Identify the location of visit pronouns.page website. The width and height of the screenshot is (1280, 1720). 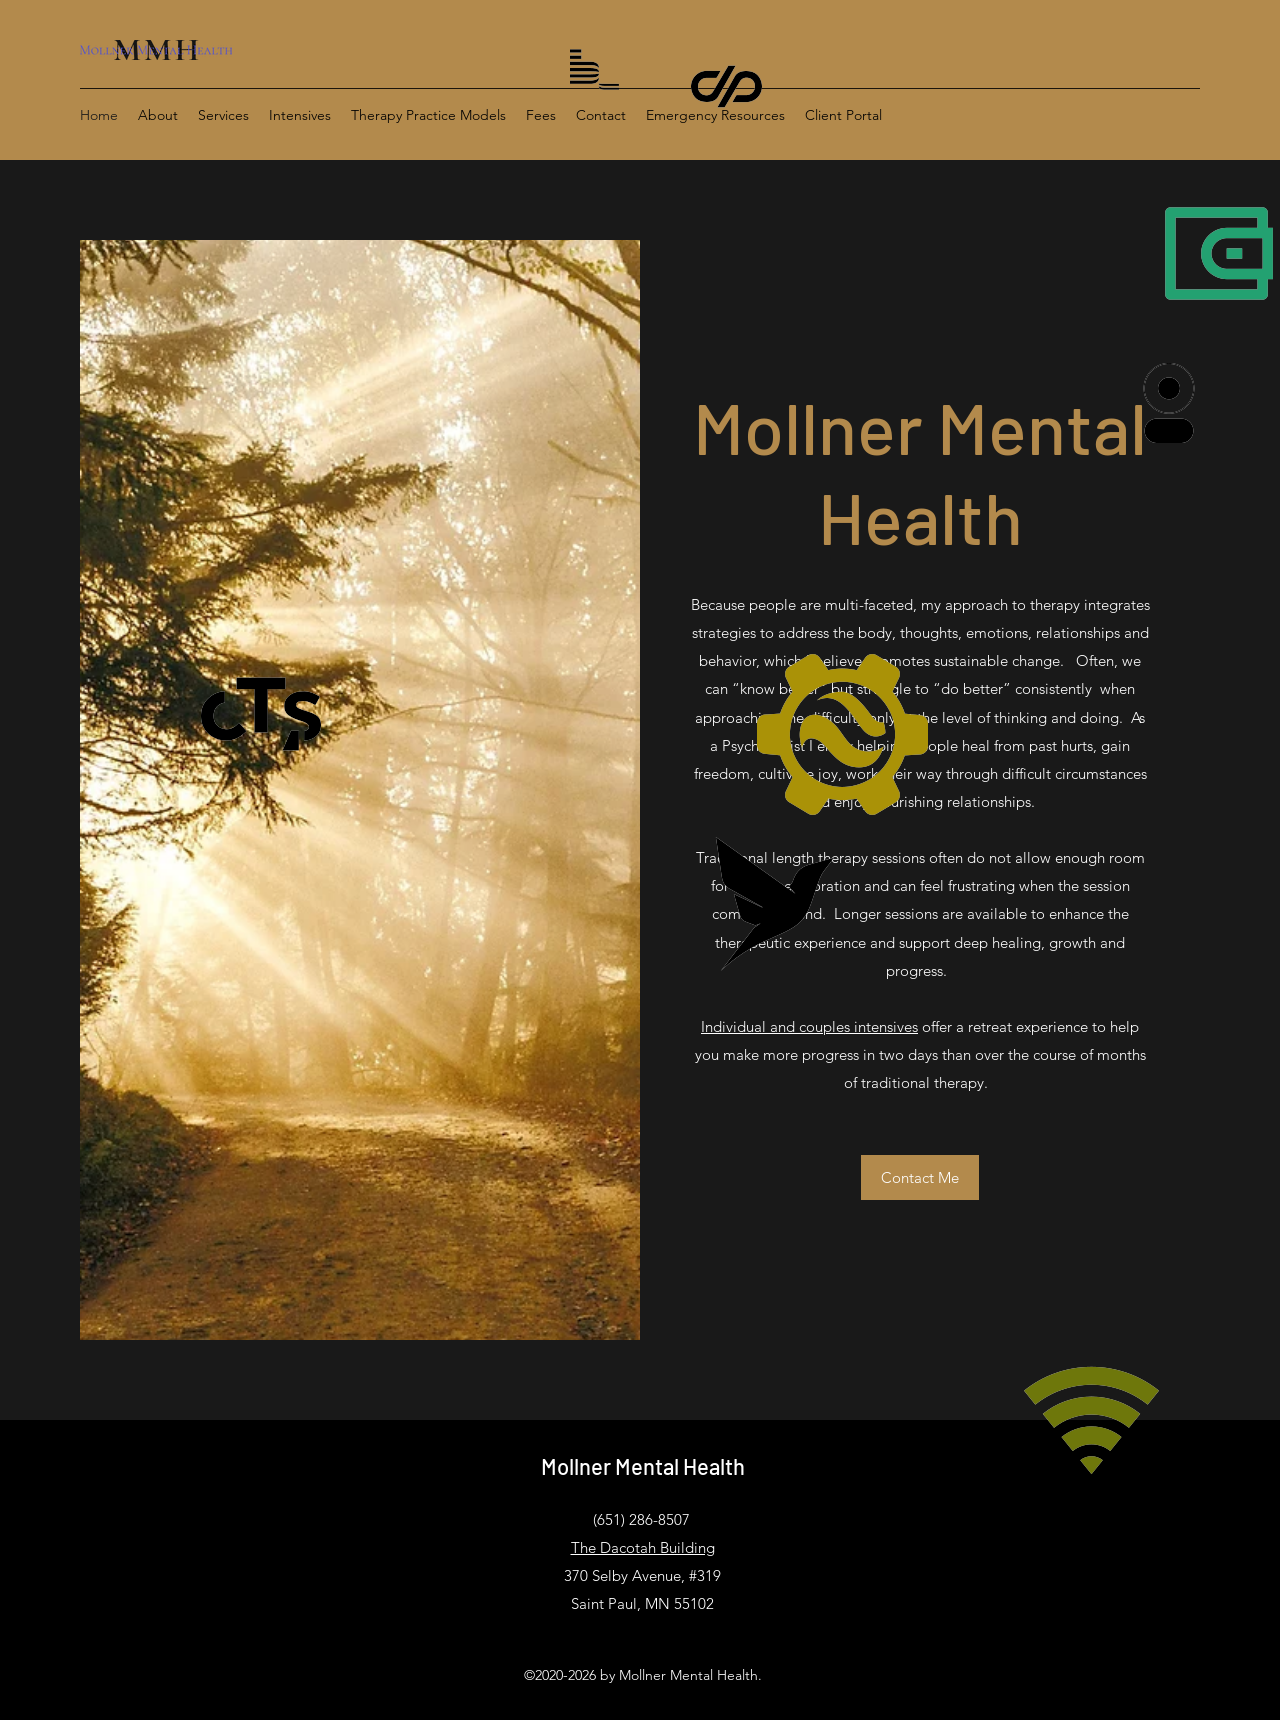
(726, 86).